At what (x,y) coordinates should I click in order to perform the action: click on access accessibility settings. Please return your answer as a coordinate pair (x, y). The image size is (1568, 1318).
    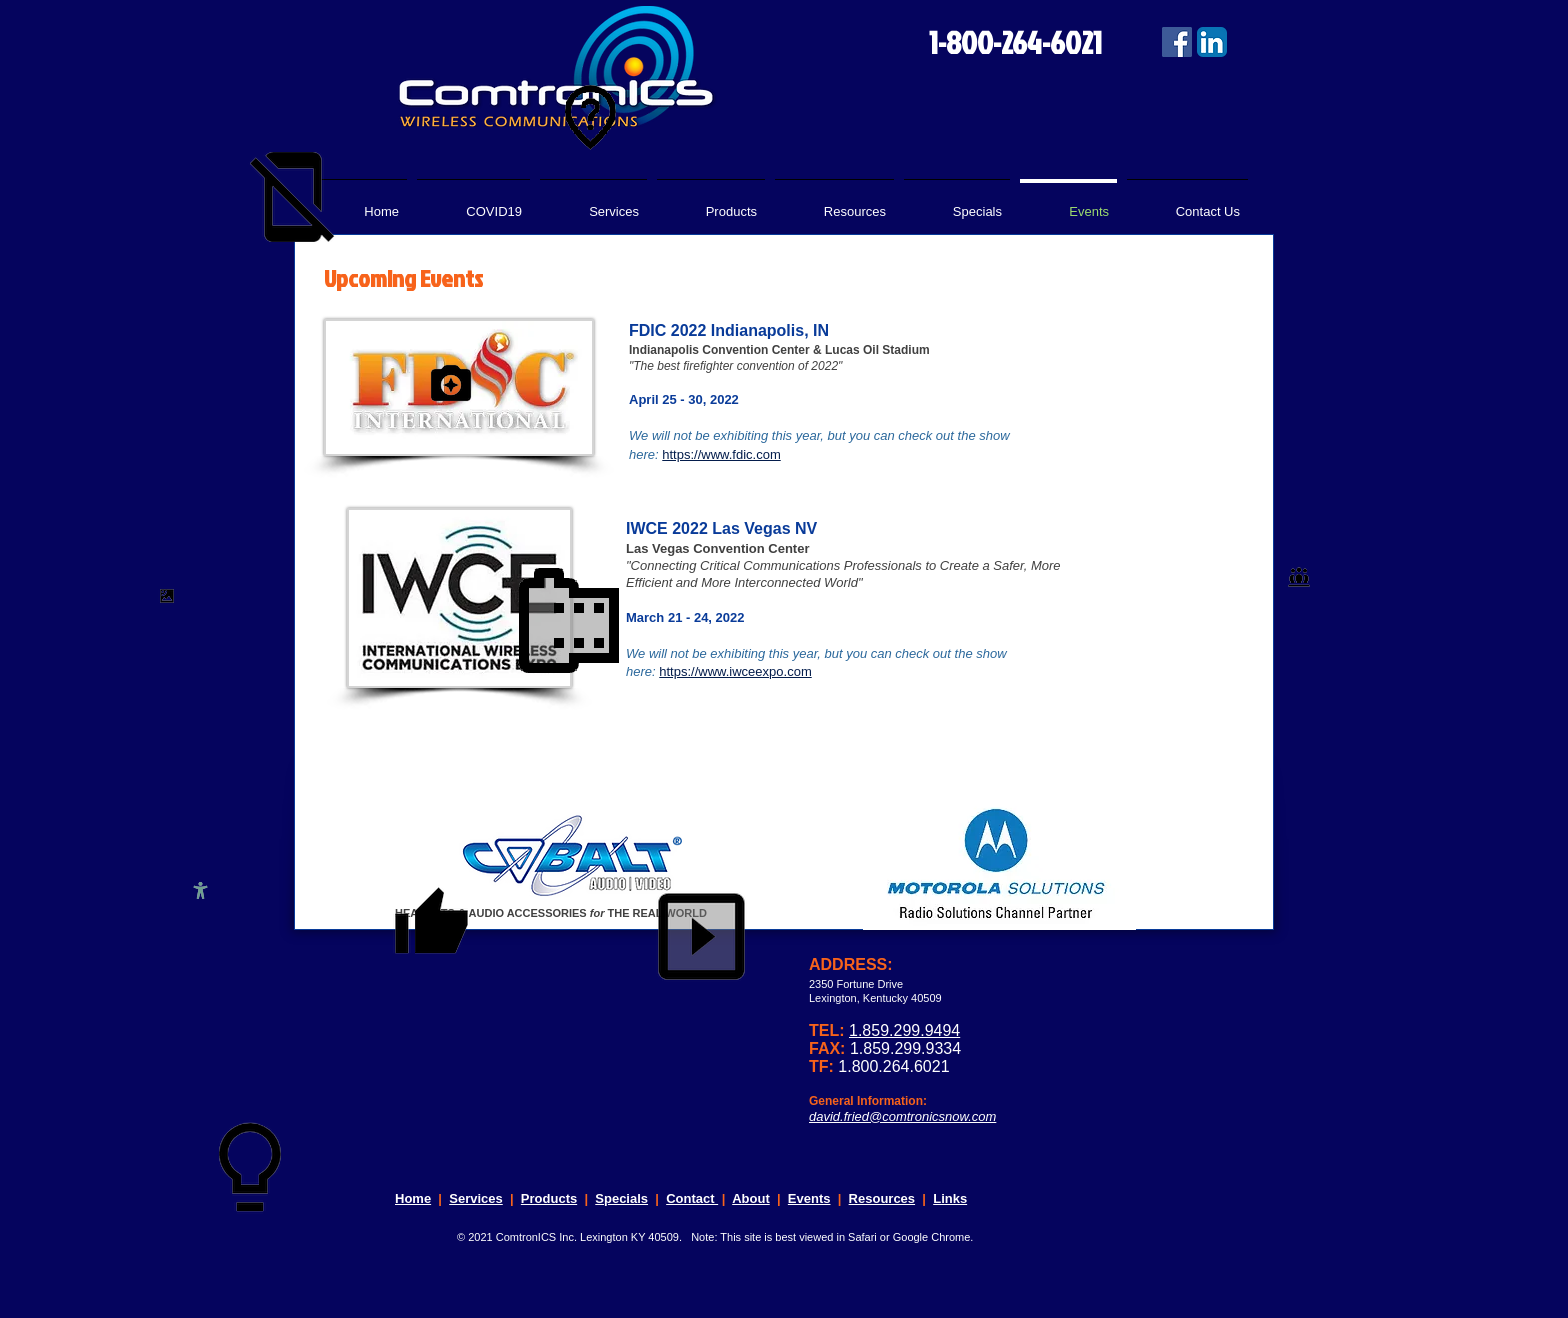
    Looking at the image, I should click on (200, 890).